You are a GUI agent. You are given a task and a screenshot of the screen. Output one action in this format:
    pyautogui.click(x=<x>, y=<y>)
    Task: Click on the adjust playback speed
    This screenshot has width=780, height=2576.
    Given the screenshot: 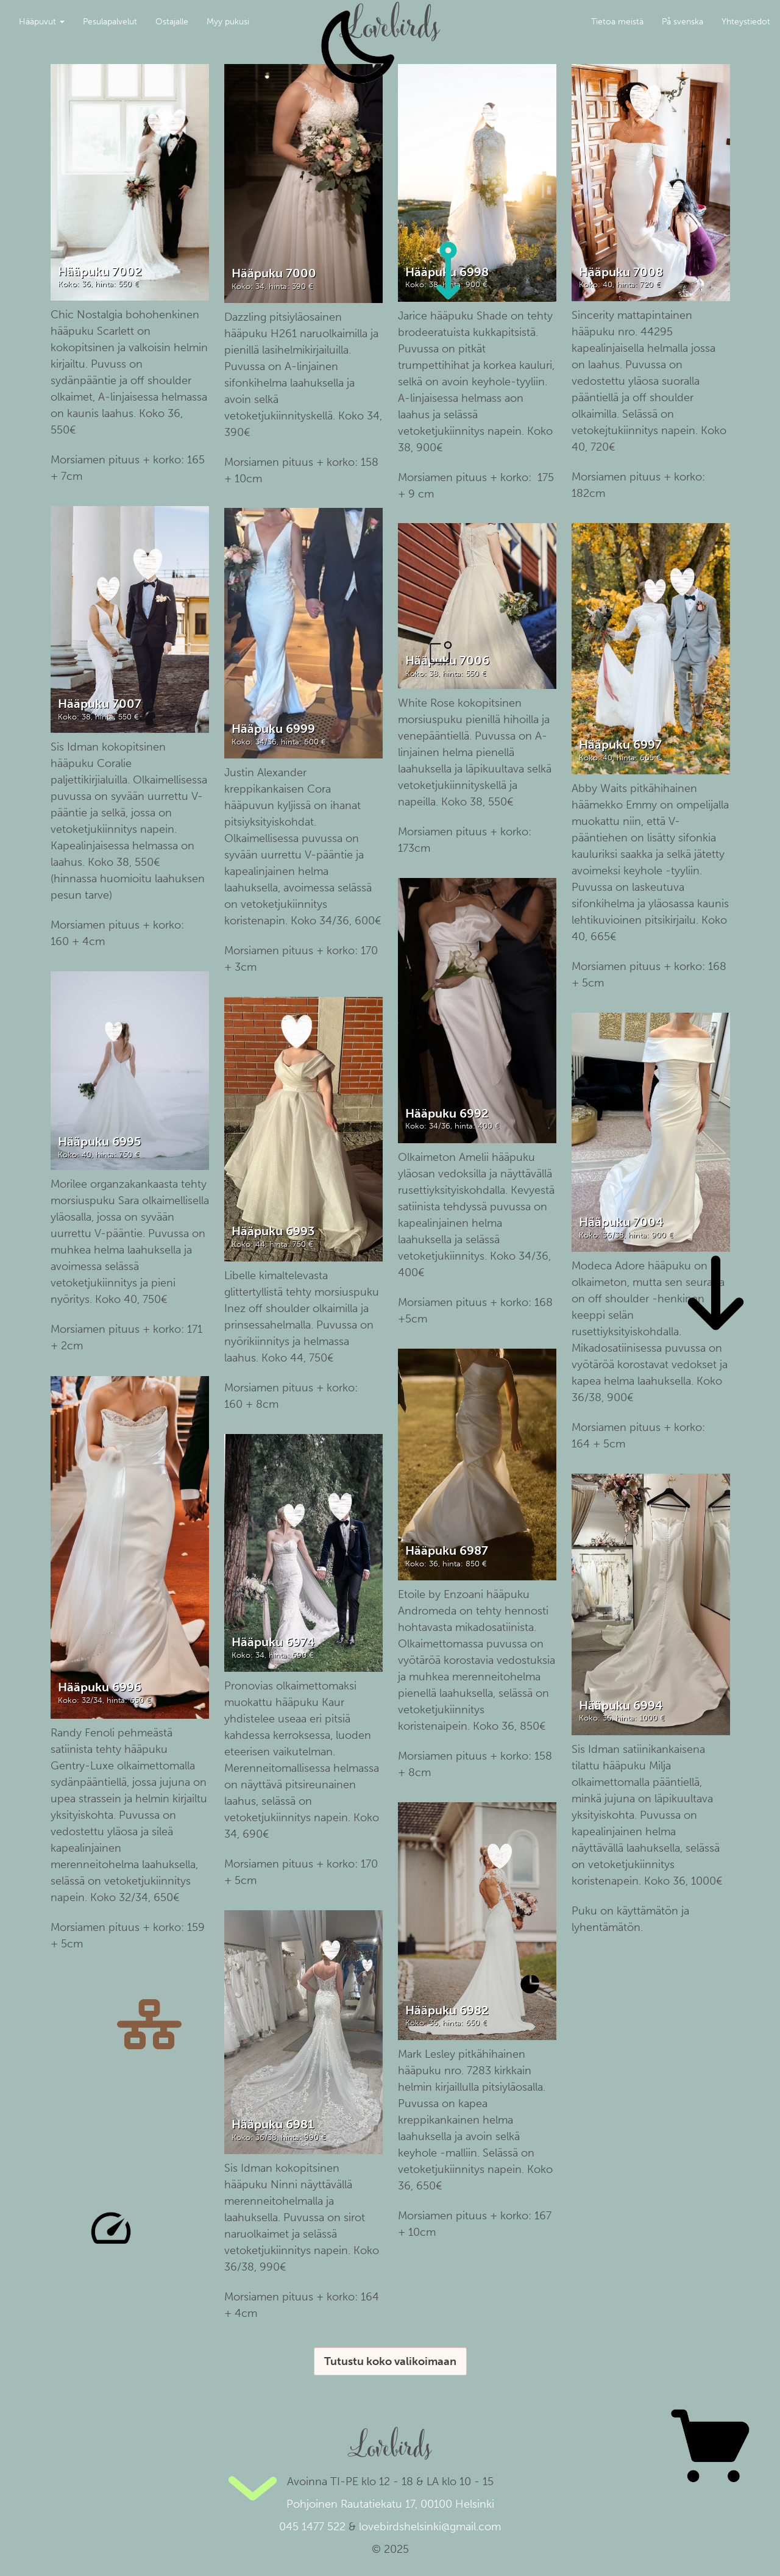 What is the action you would take?
    pyautogui.click(x=111, y=2228)
    